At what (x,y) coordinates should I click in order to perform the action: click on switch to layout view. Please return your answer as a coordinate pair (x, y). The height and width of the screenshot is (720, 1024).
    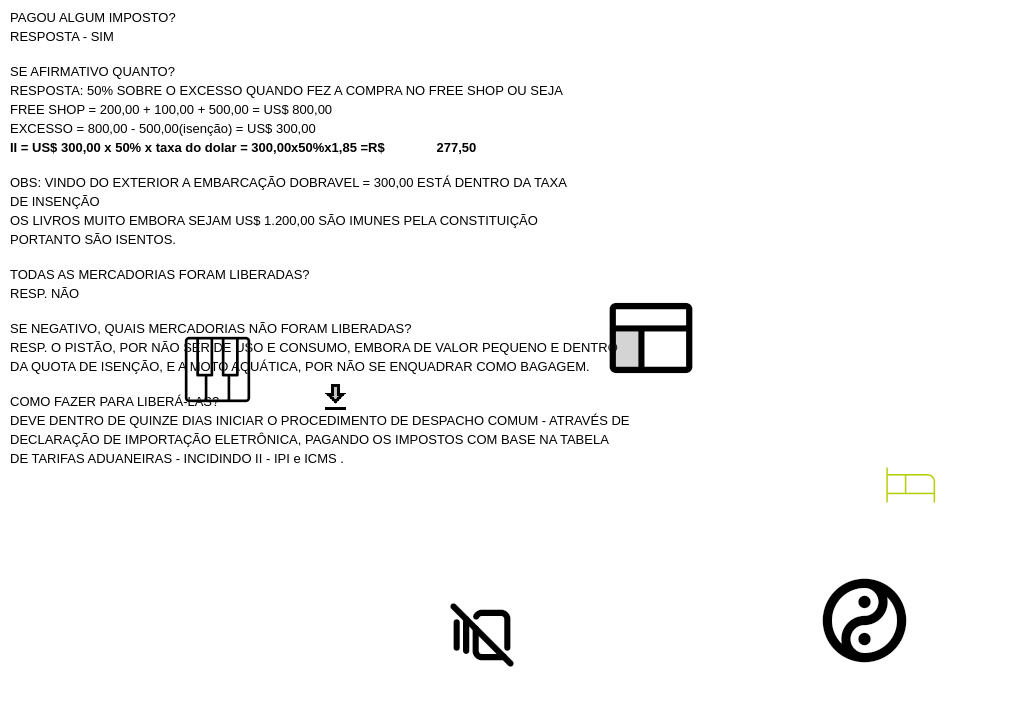
    Looking at the image, I should click on (651, 338).